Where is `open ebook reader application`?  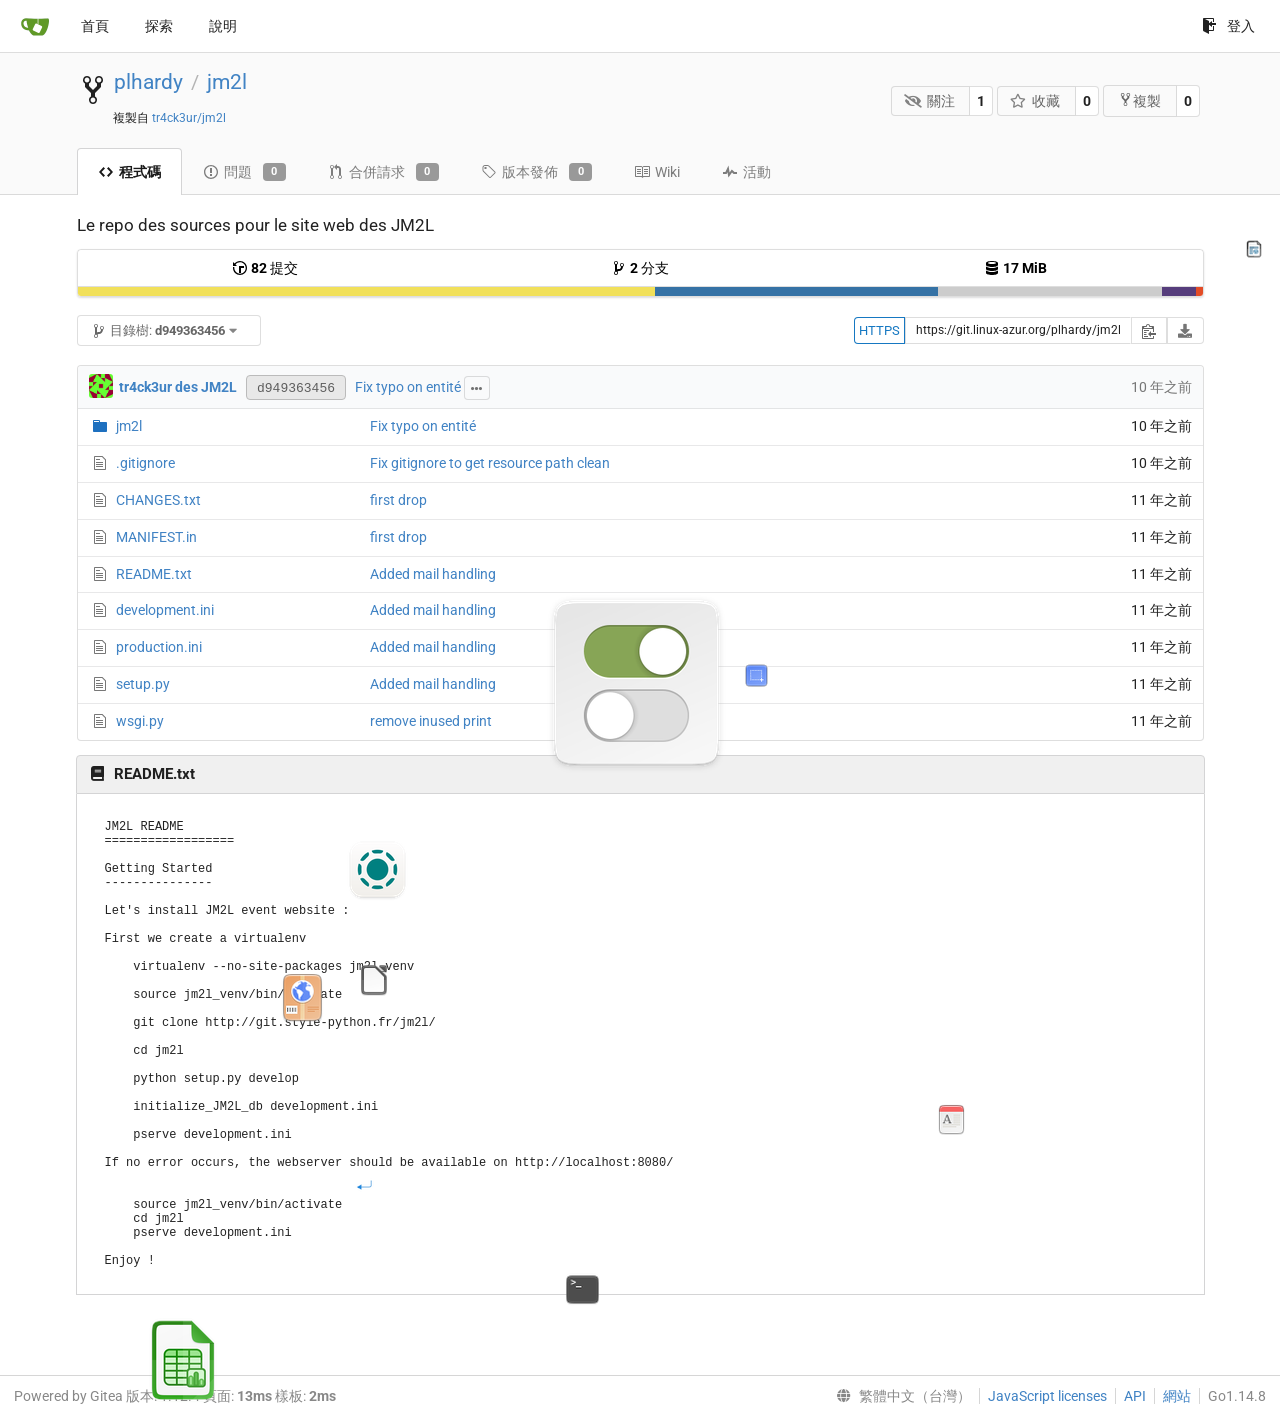
open ebook reader application is located at coordinates (951, 1119).